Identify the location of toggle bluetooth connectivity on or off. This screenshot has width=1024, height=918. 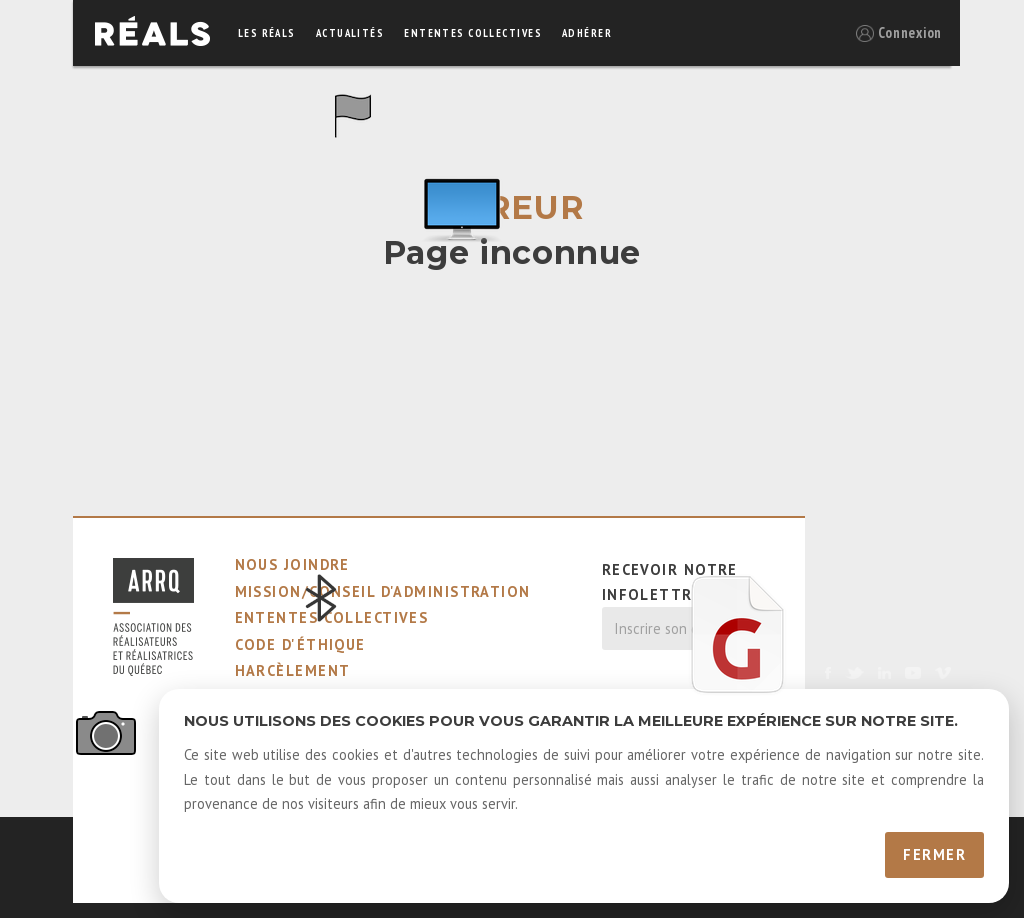
(321, 598).